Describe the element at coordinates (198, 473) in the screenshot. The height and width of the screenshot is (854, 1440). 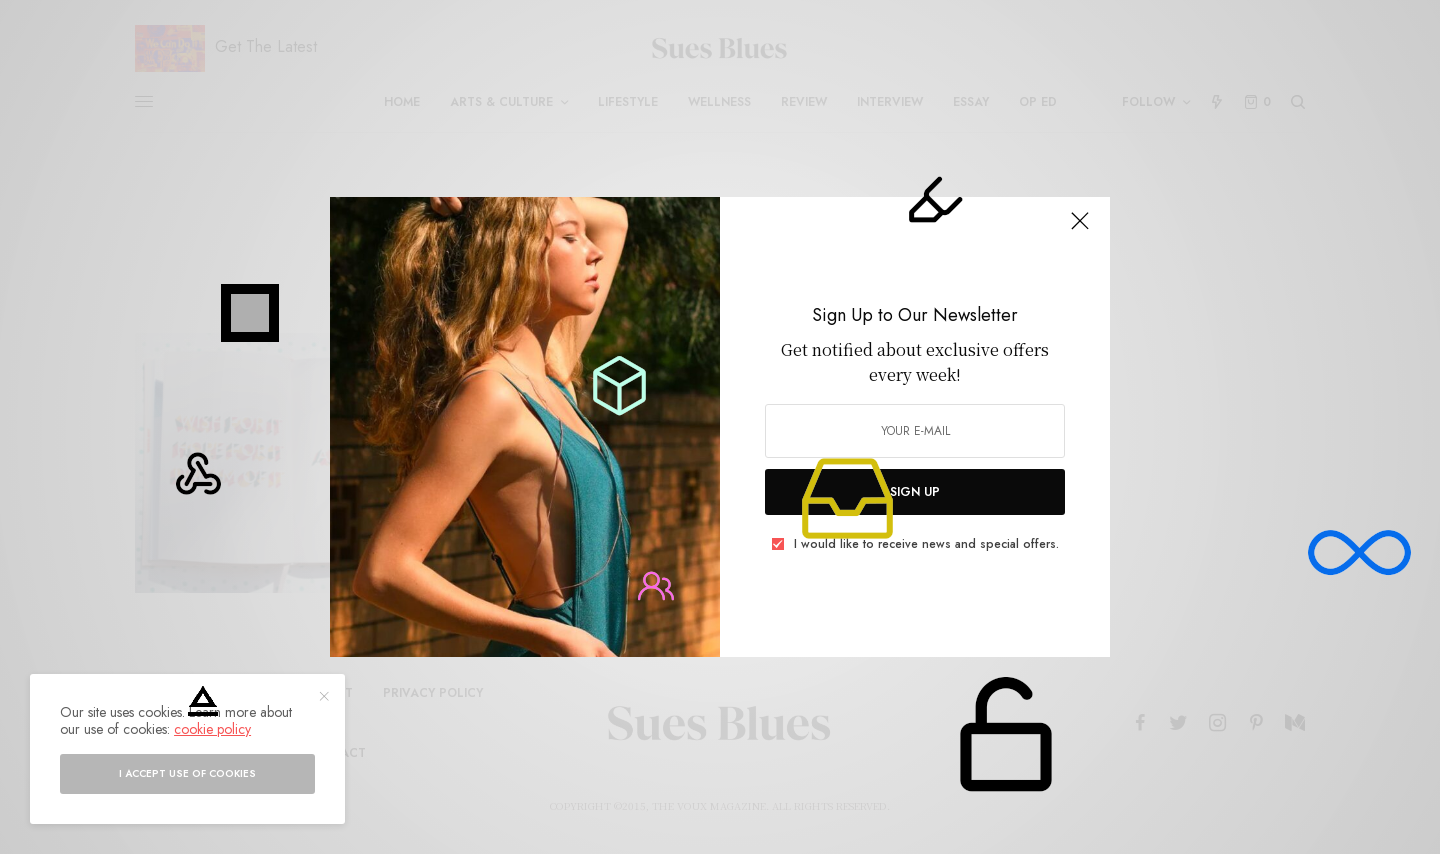
I see `configure webhook integrations` at that location.